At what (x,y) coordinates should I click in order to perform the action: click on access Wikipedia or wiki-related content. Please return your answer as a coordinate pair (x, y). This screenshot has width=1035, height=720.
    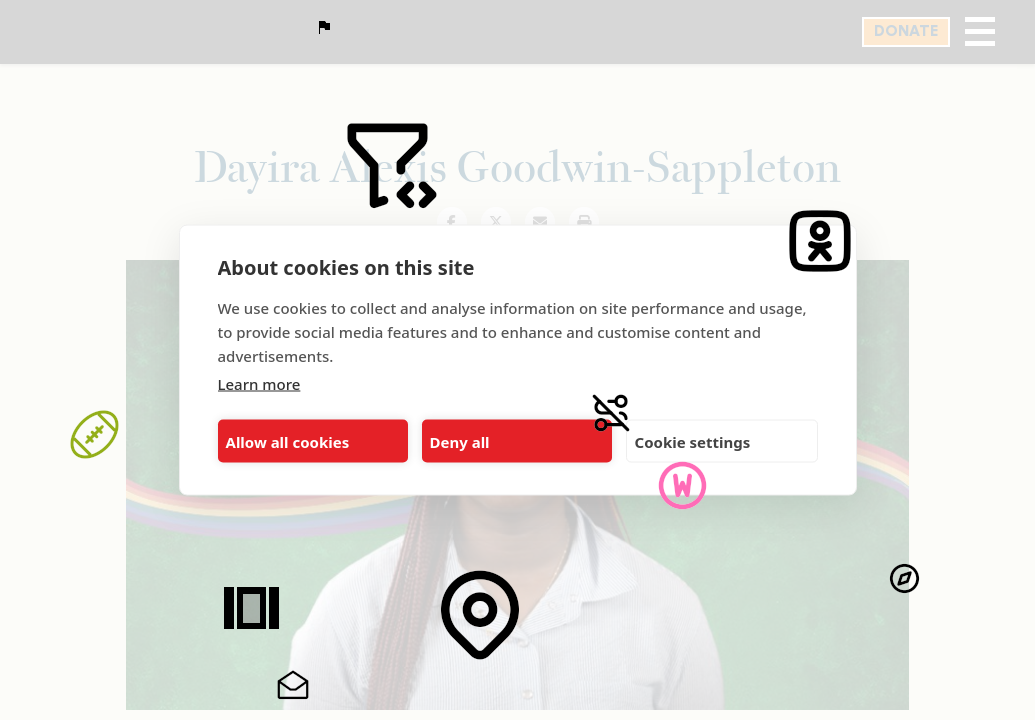
    Looking at the image, I should click on (682, 485).